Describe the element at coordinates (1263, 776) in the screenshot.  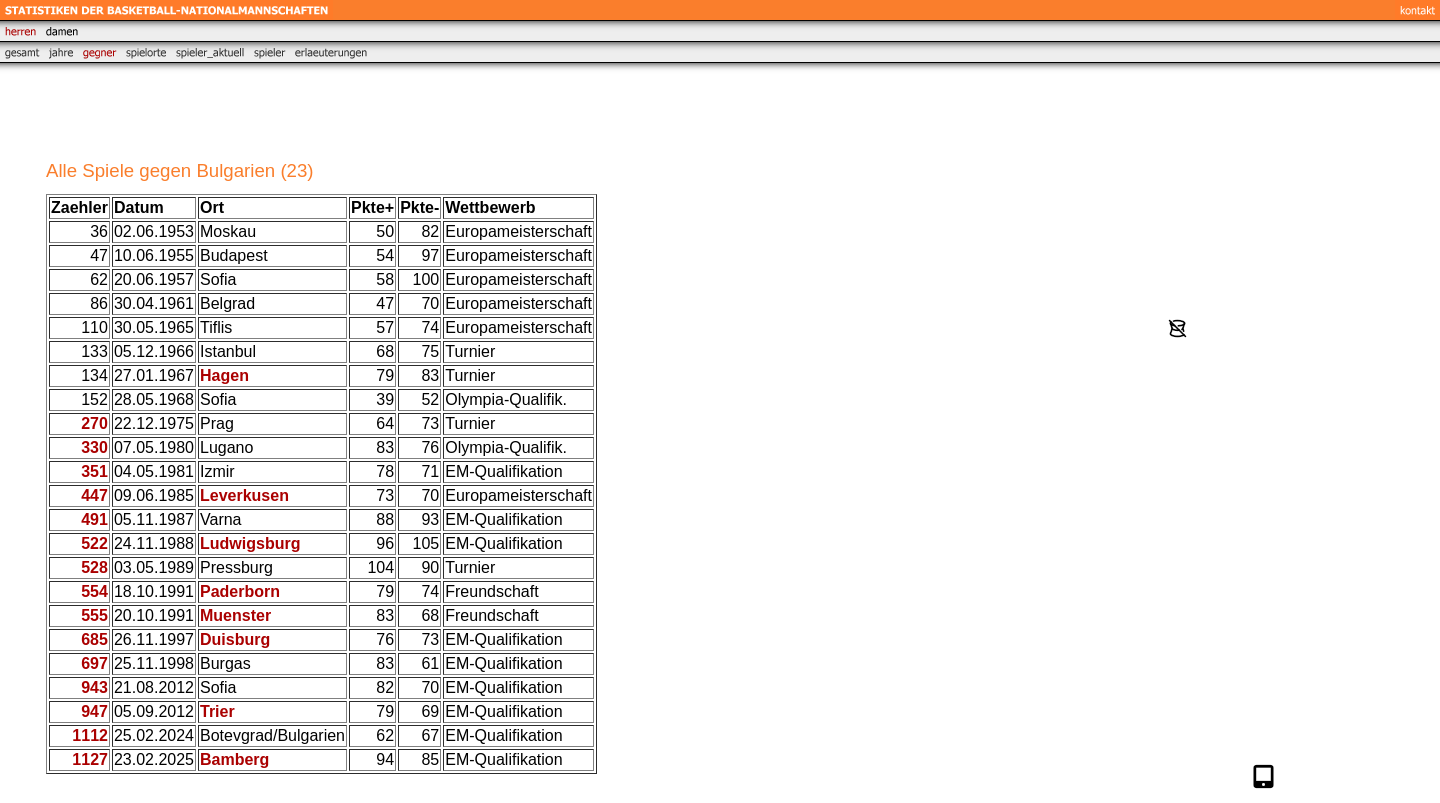
I see `switch to tablet view or layout` at that location.